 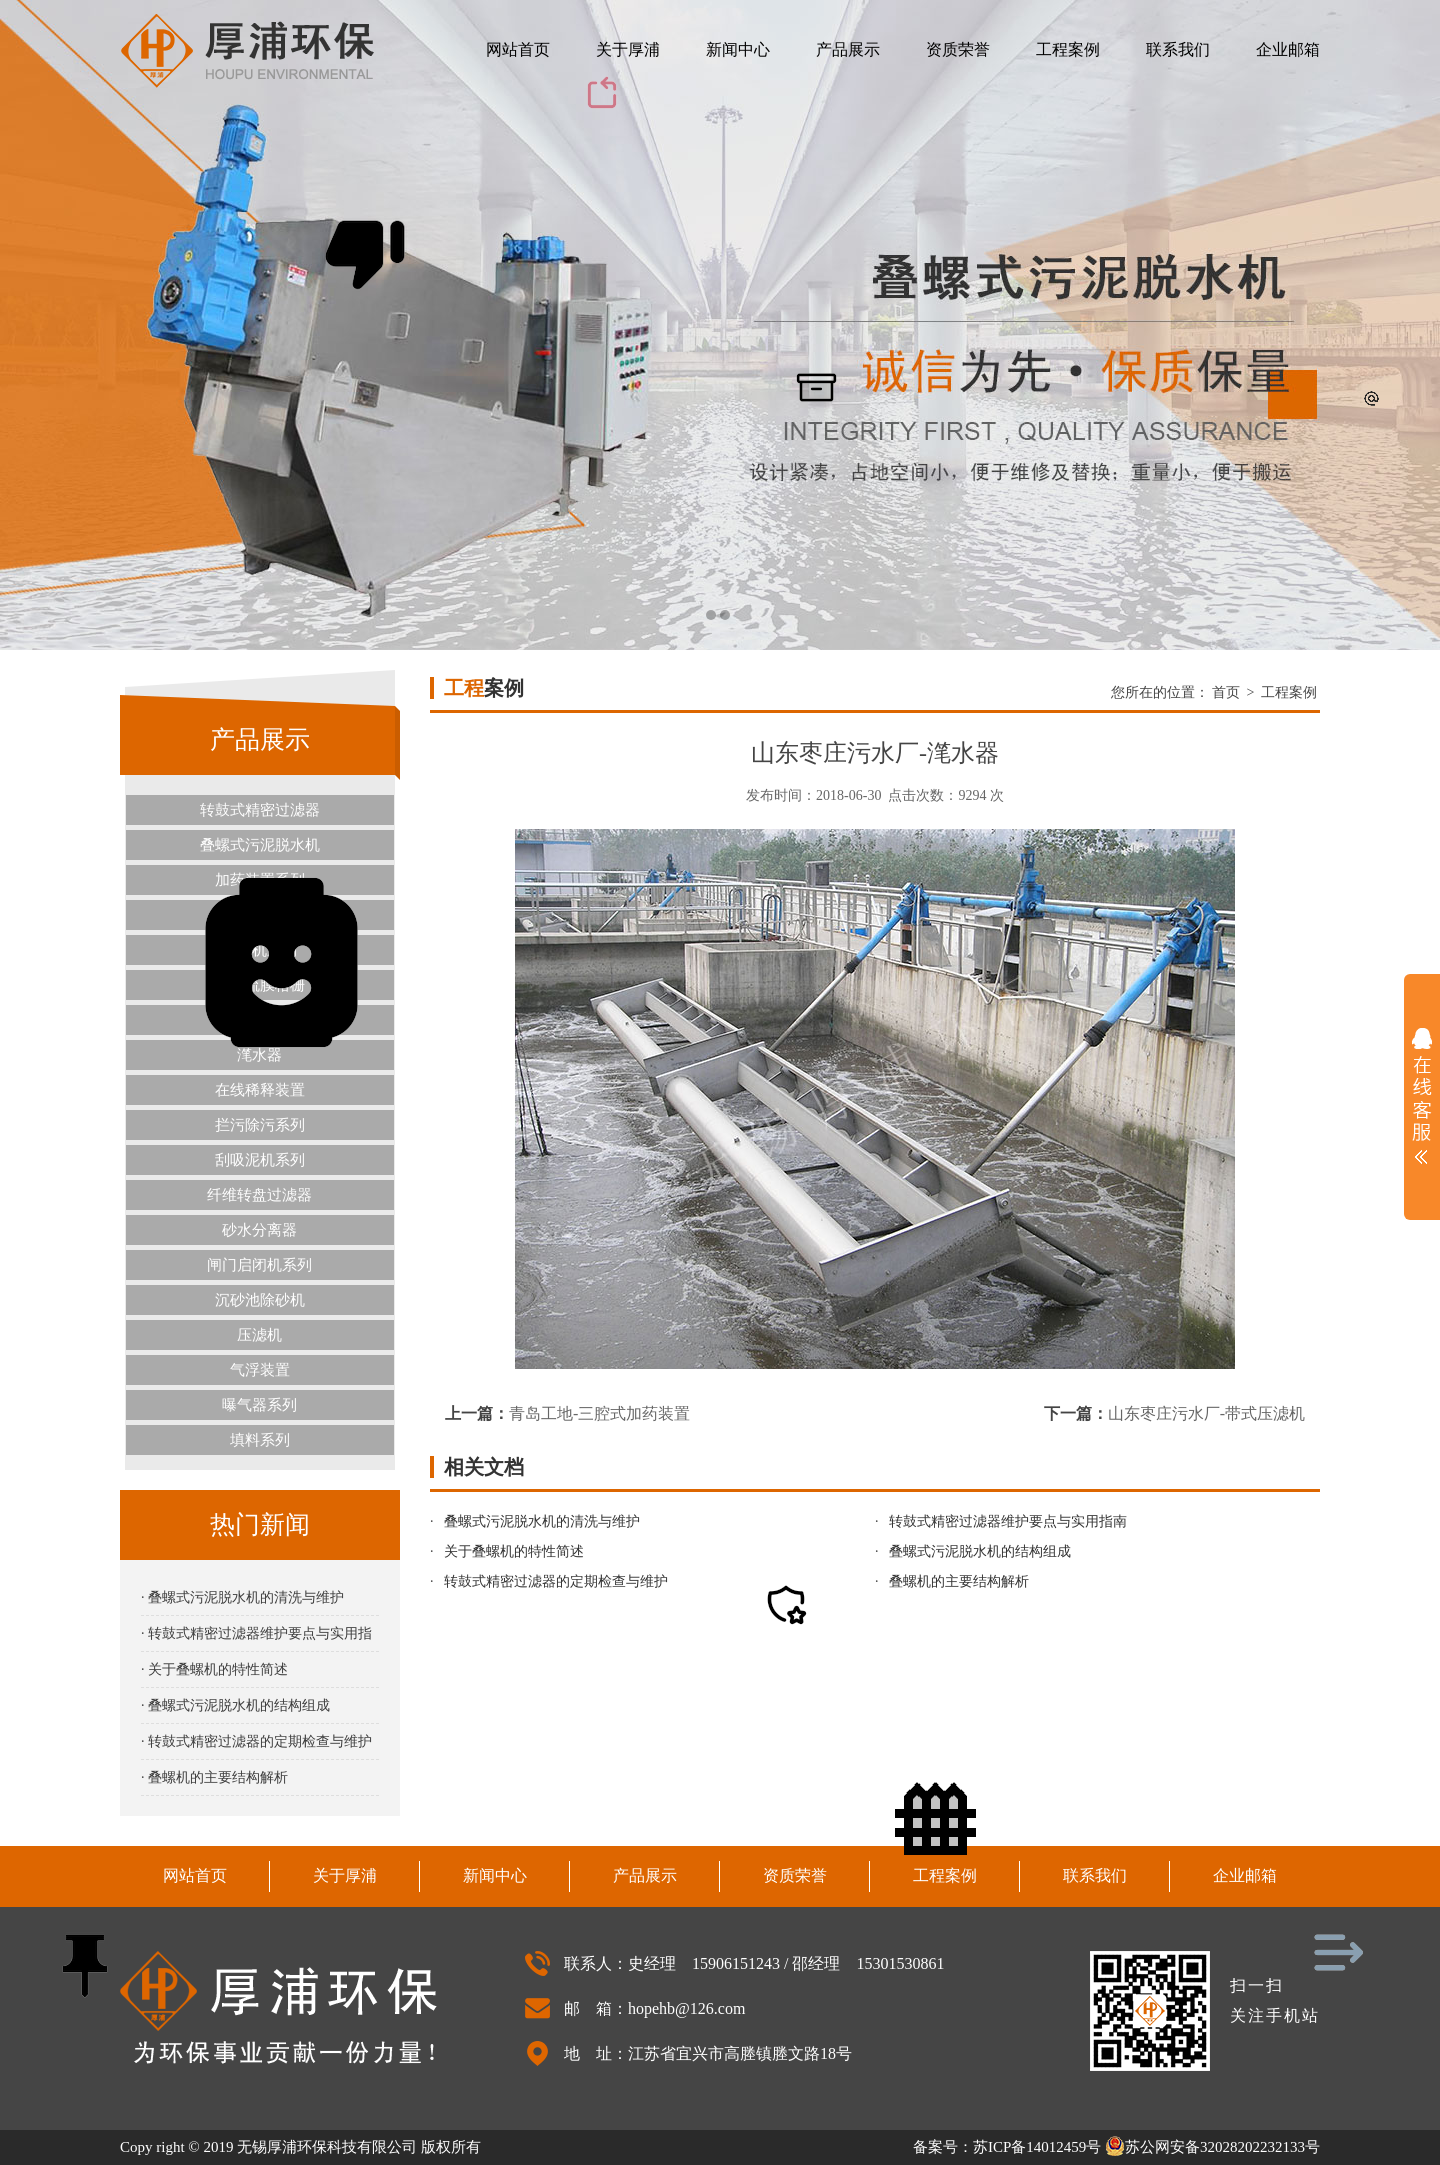 What do you see at coordinates (935, 1818) in the screenshot?
I see `access fence or boundary settings` at bounding box center [935, 1818].